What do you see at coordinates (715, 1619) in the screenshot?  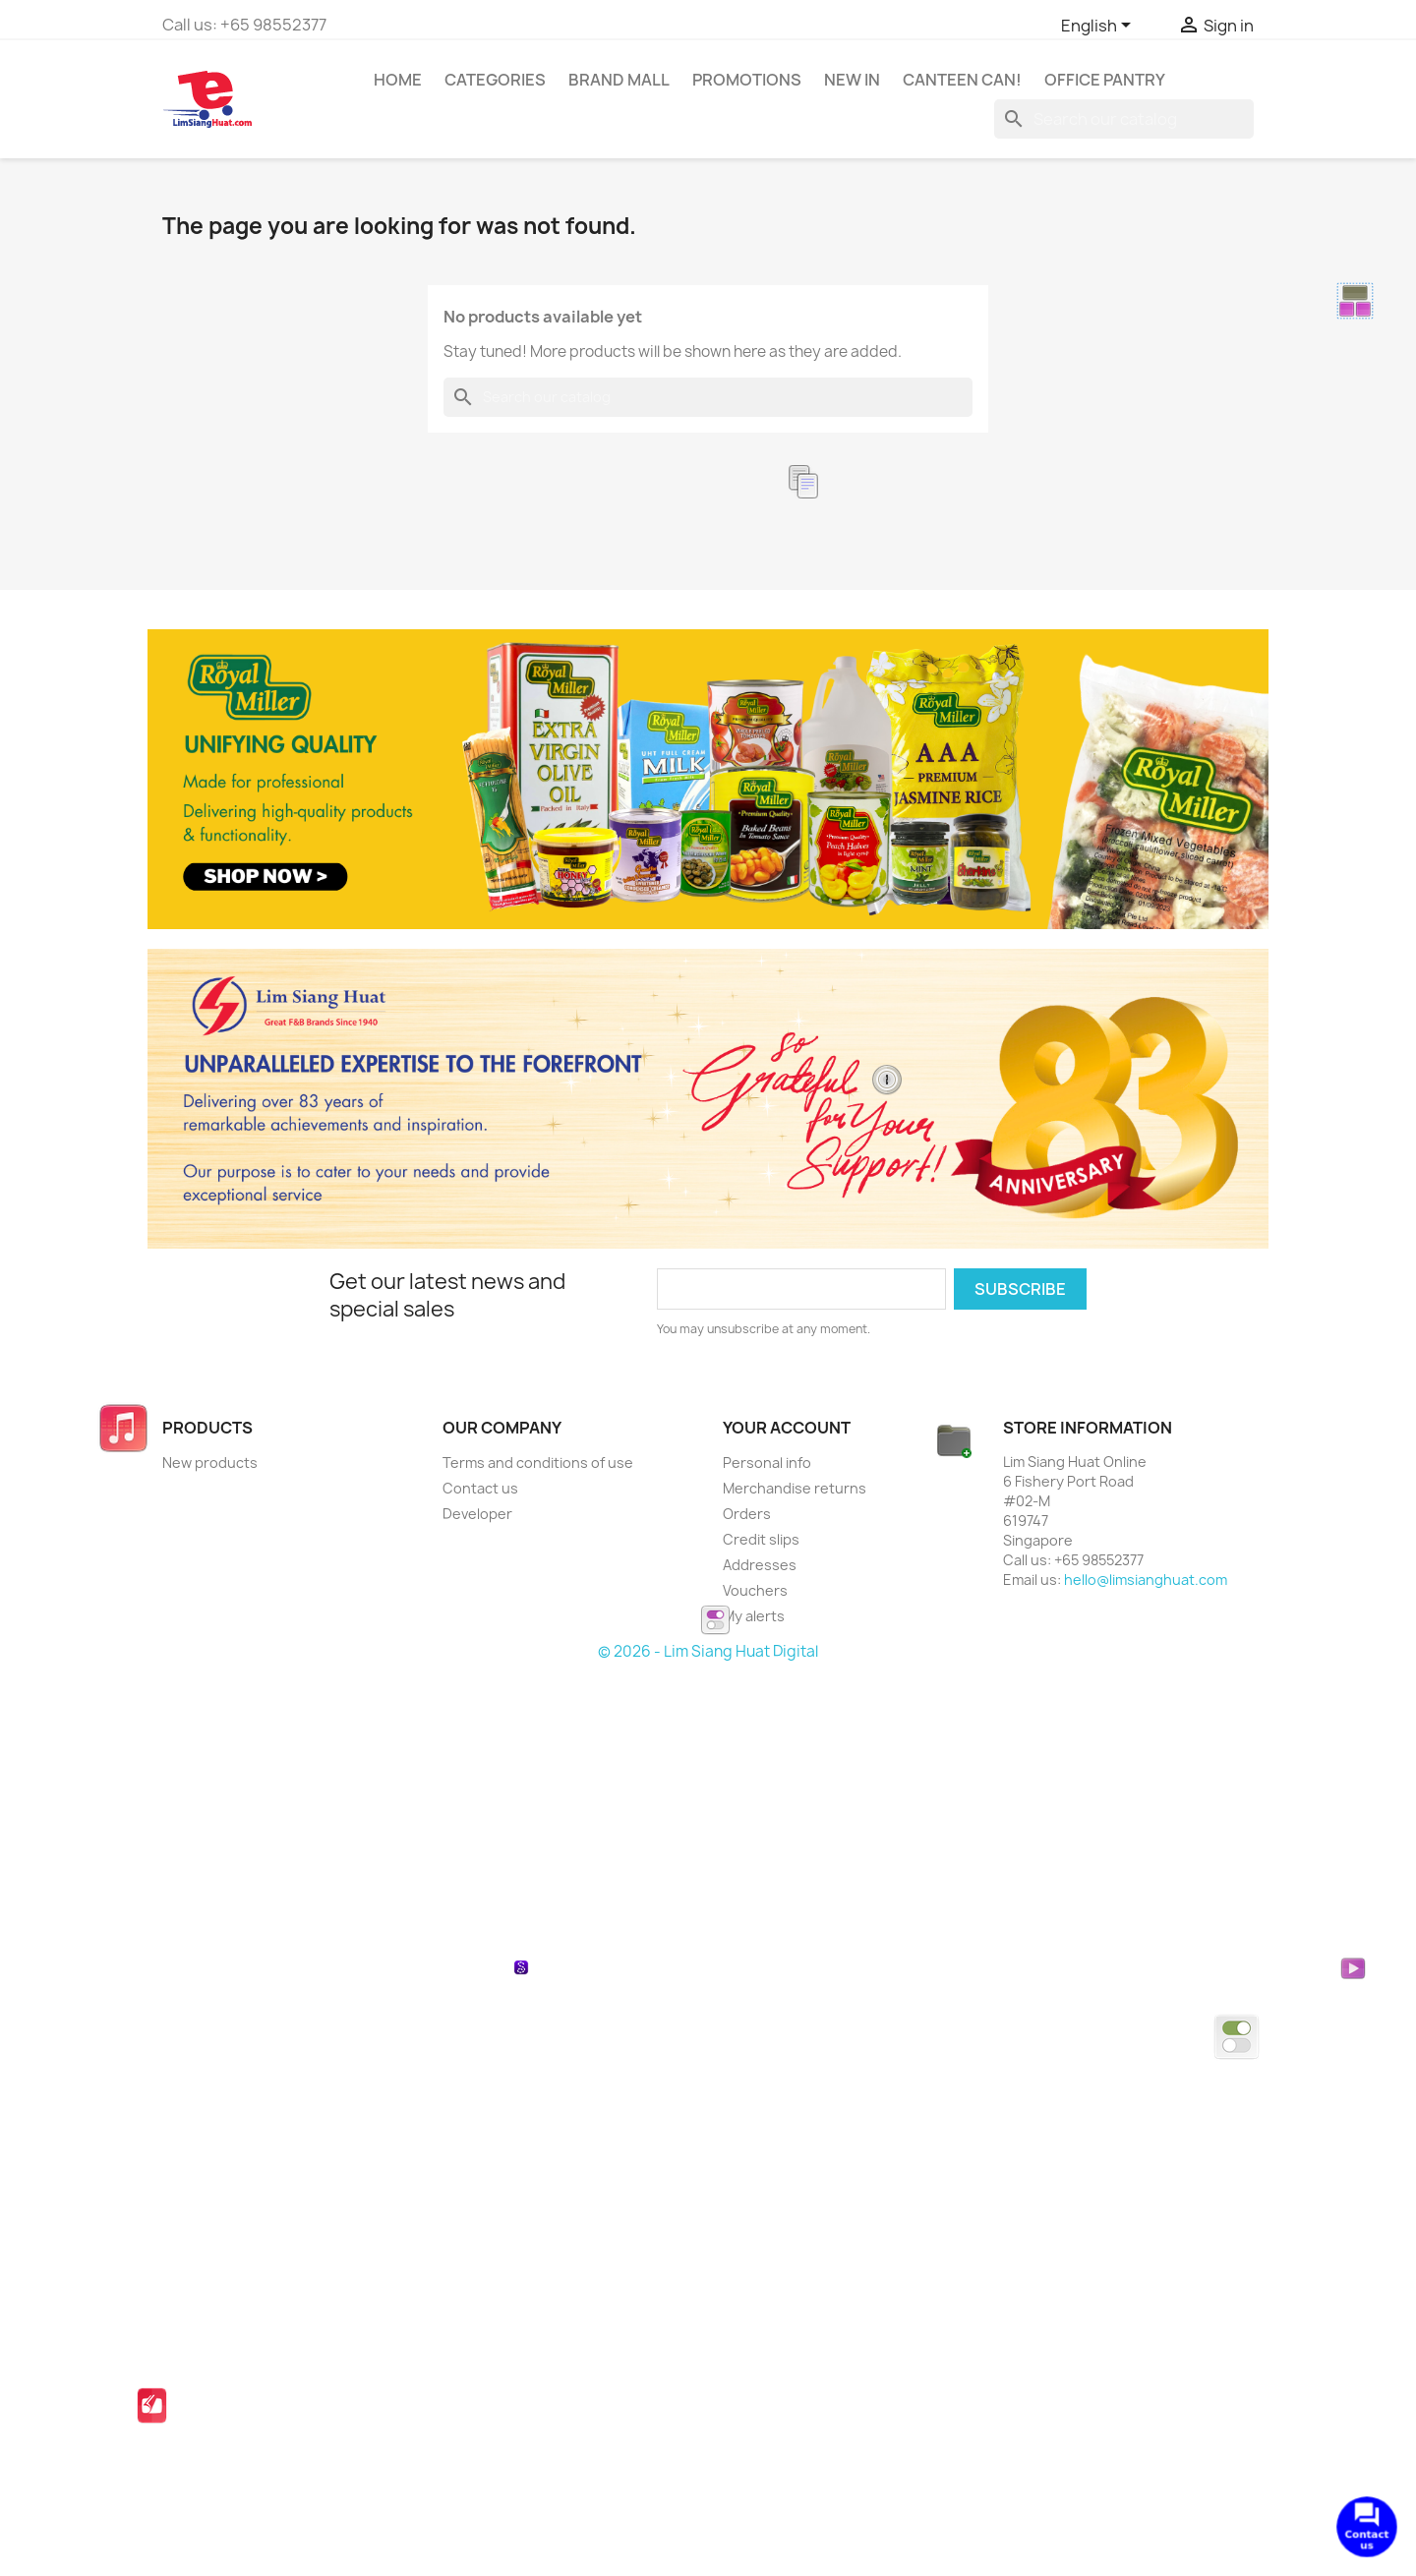 I see `open system settings` at bounding box center [715, 1619].